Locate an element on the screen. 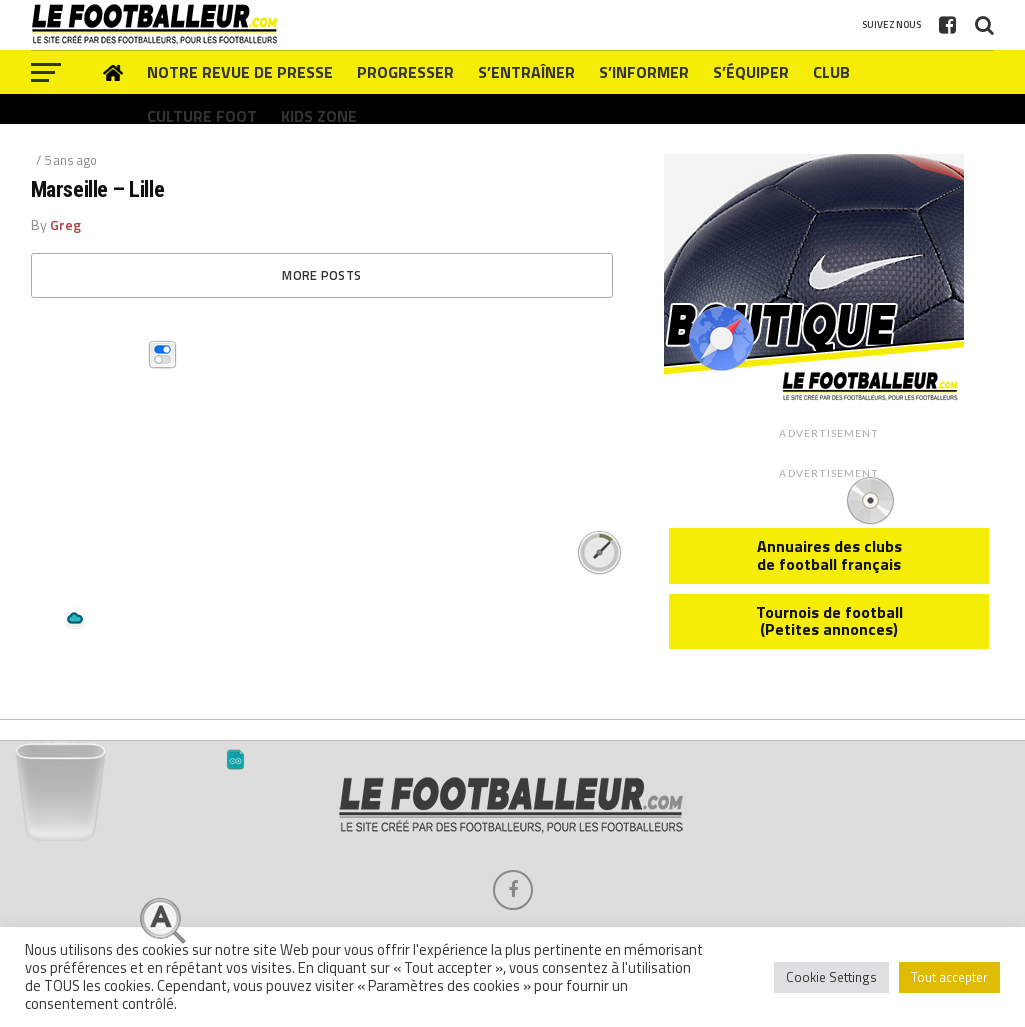  launch airvpn application is located at coordinates (75, 618).